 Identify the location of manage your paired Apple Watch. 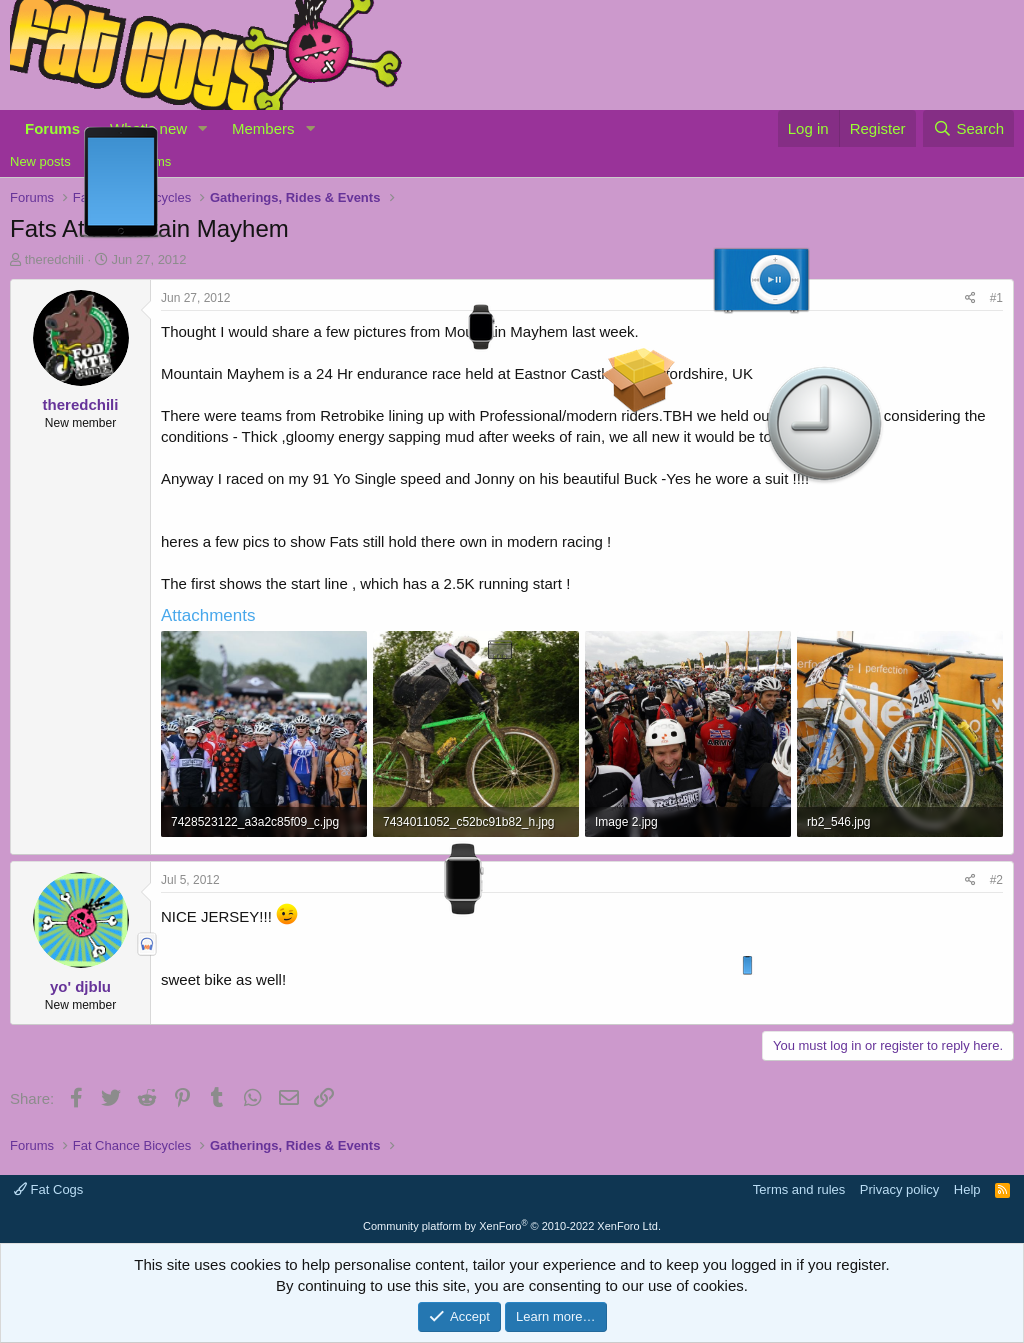
(481, 327).